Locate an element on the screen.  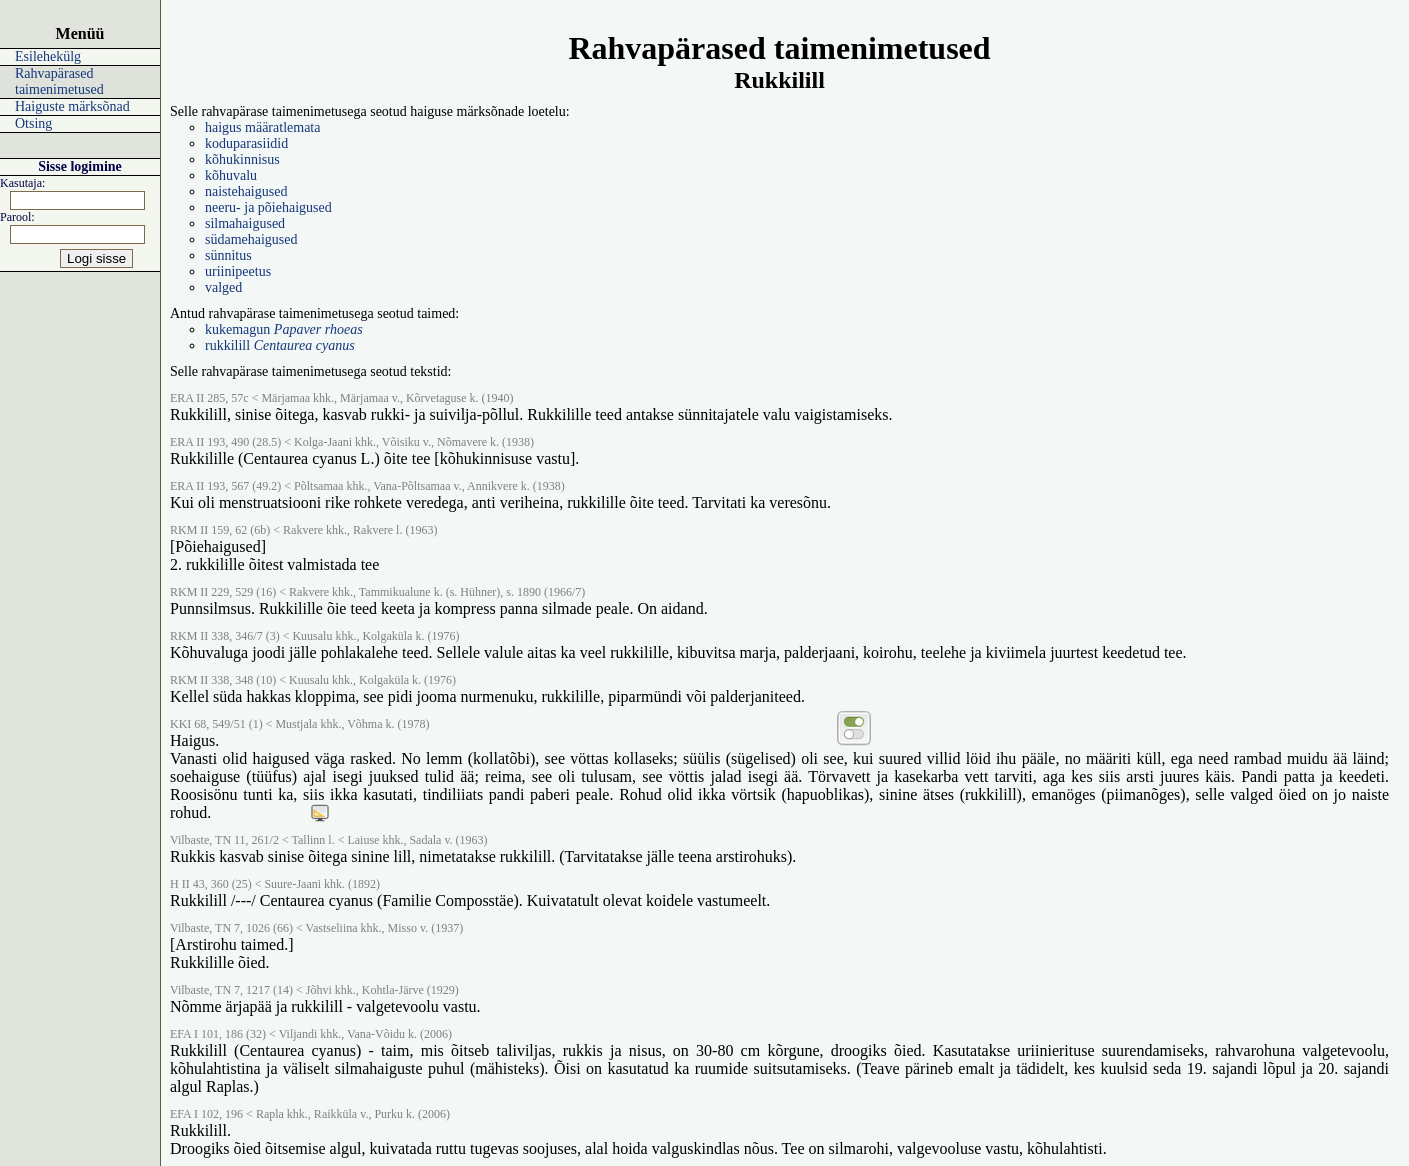
open system settings or preferences is located at coordinates (854, 728).